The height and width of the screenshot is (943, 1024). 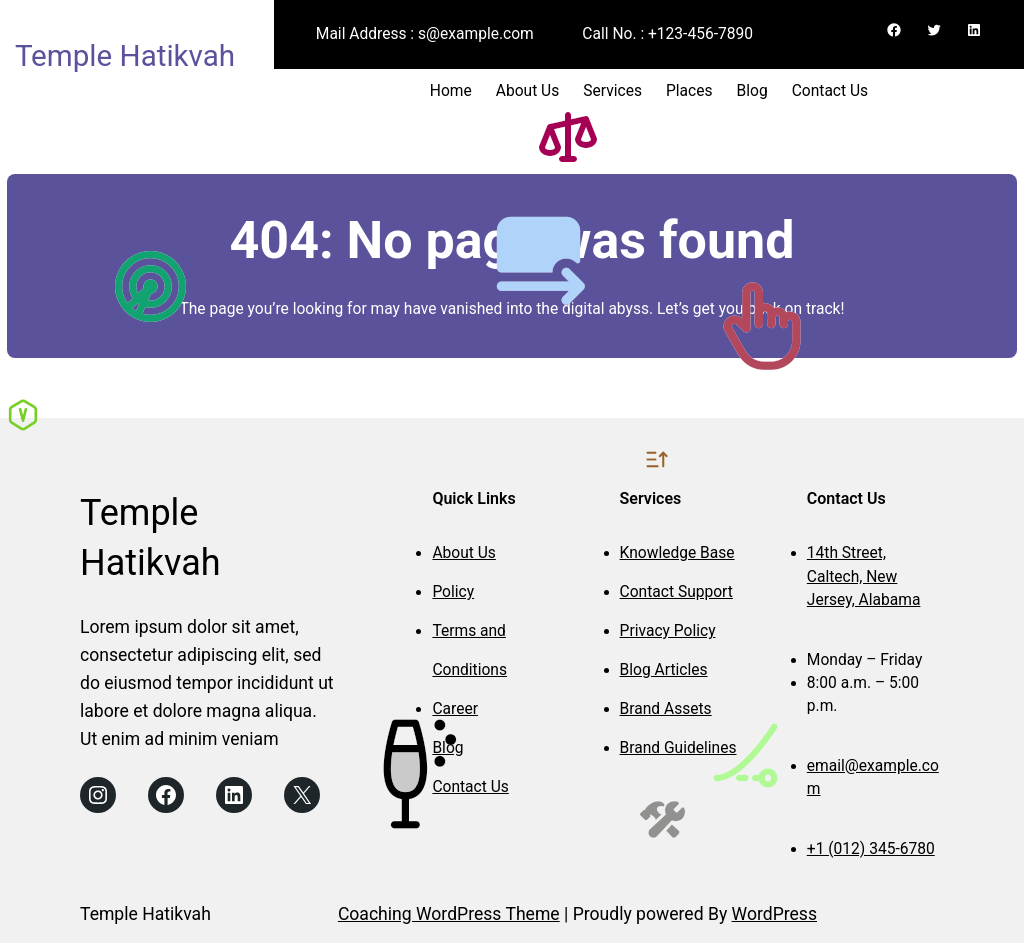 I want to click on open Flightradar24 app, so click(x=150, y=286).